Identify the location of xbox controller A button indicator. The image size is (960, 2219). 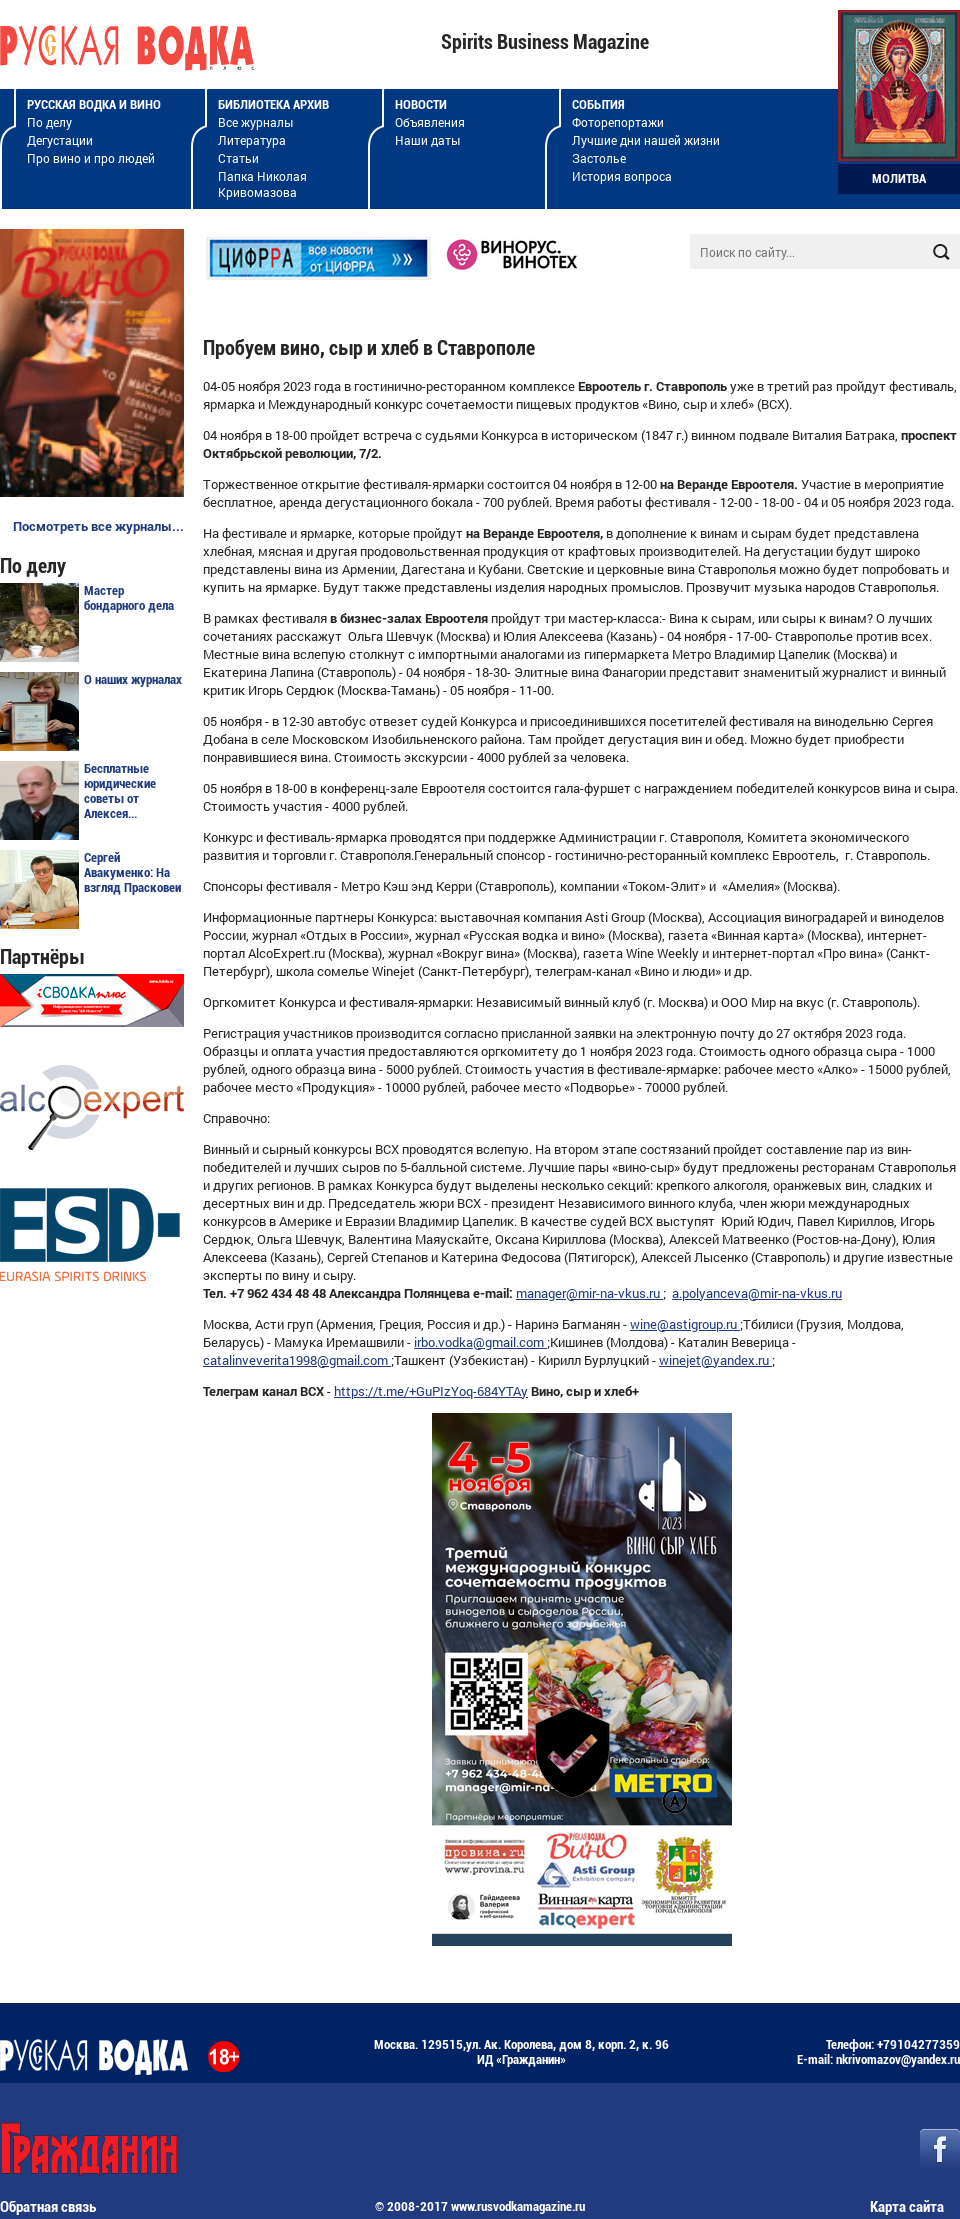
(675, 1801).